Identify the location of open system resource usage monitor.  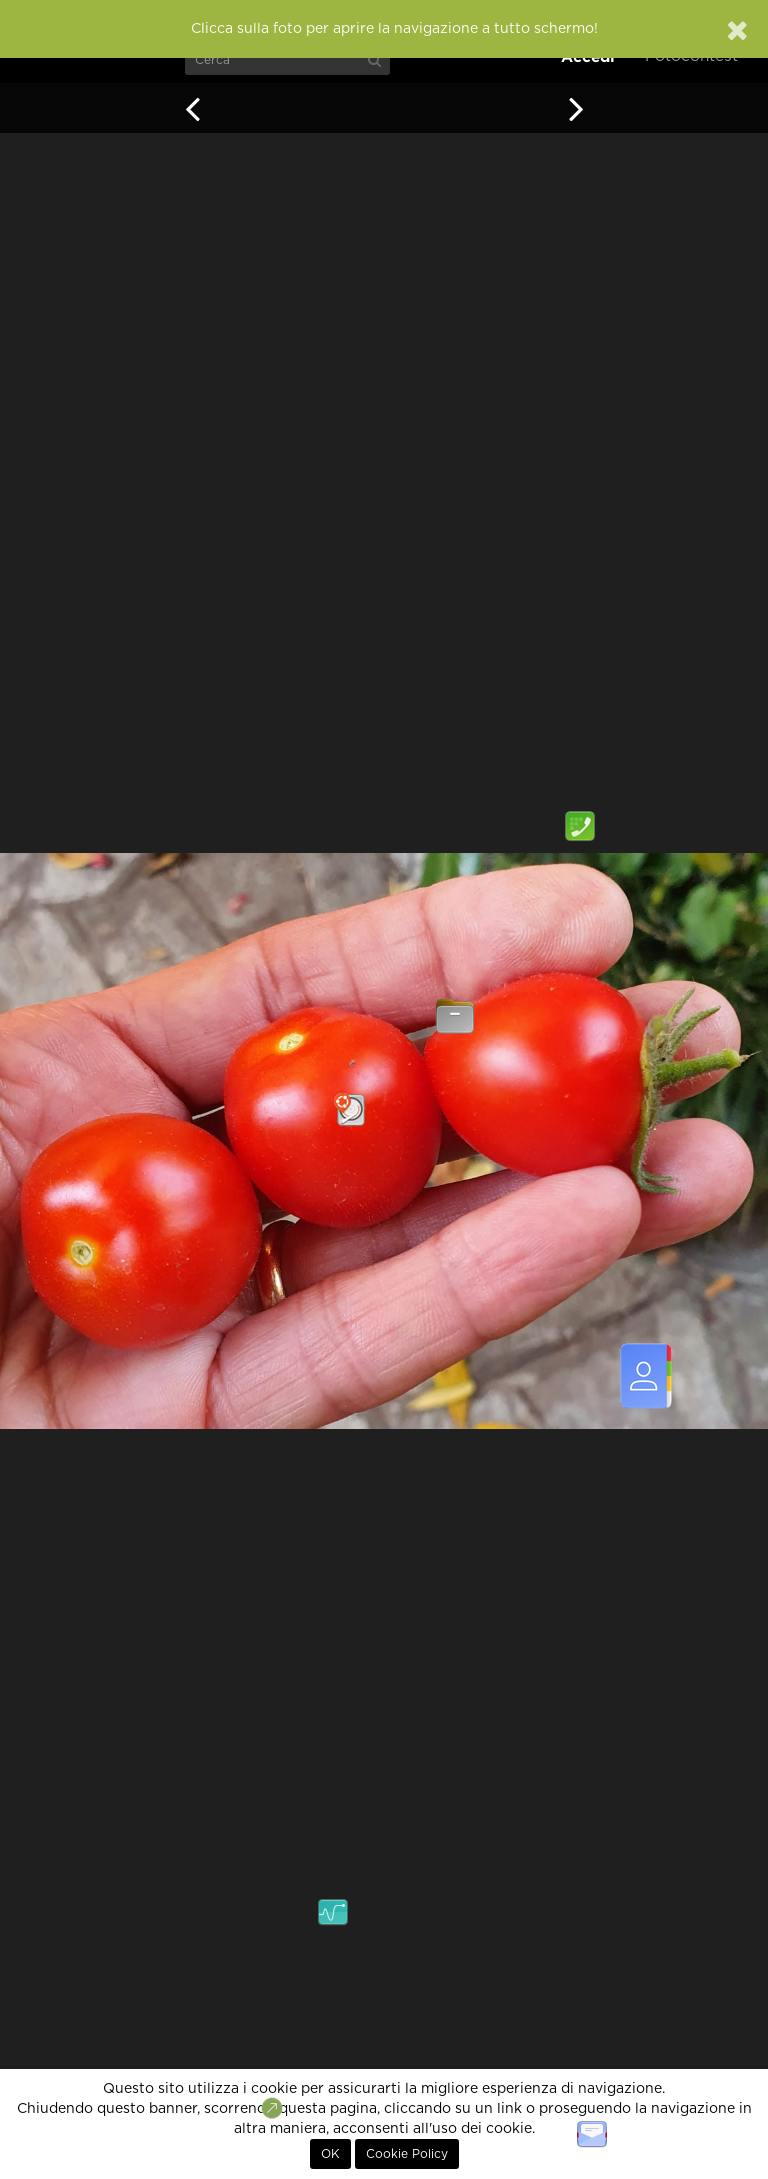
(333, 1912).